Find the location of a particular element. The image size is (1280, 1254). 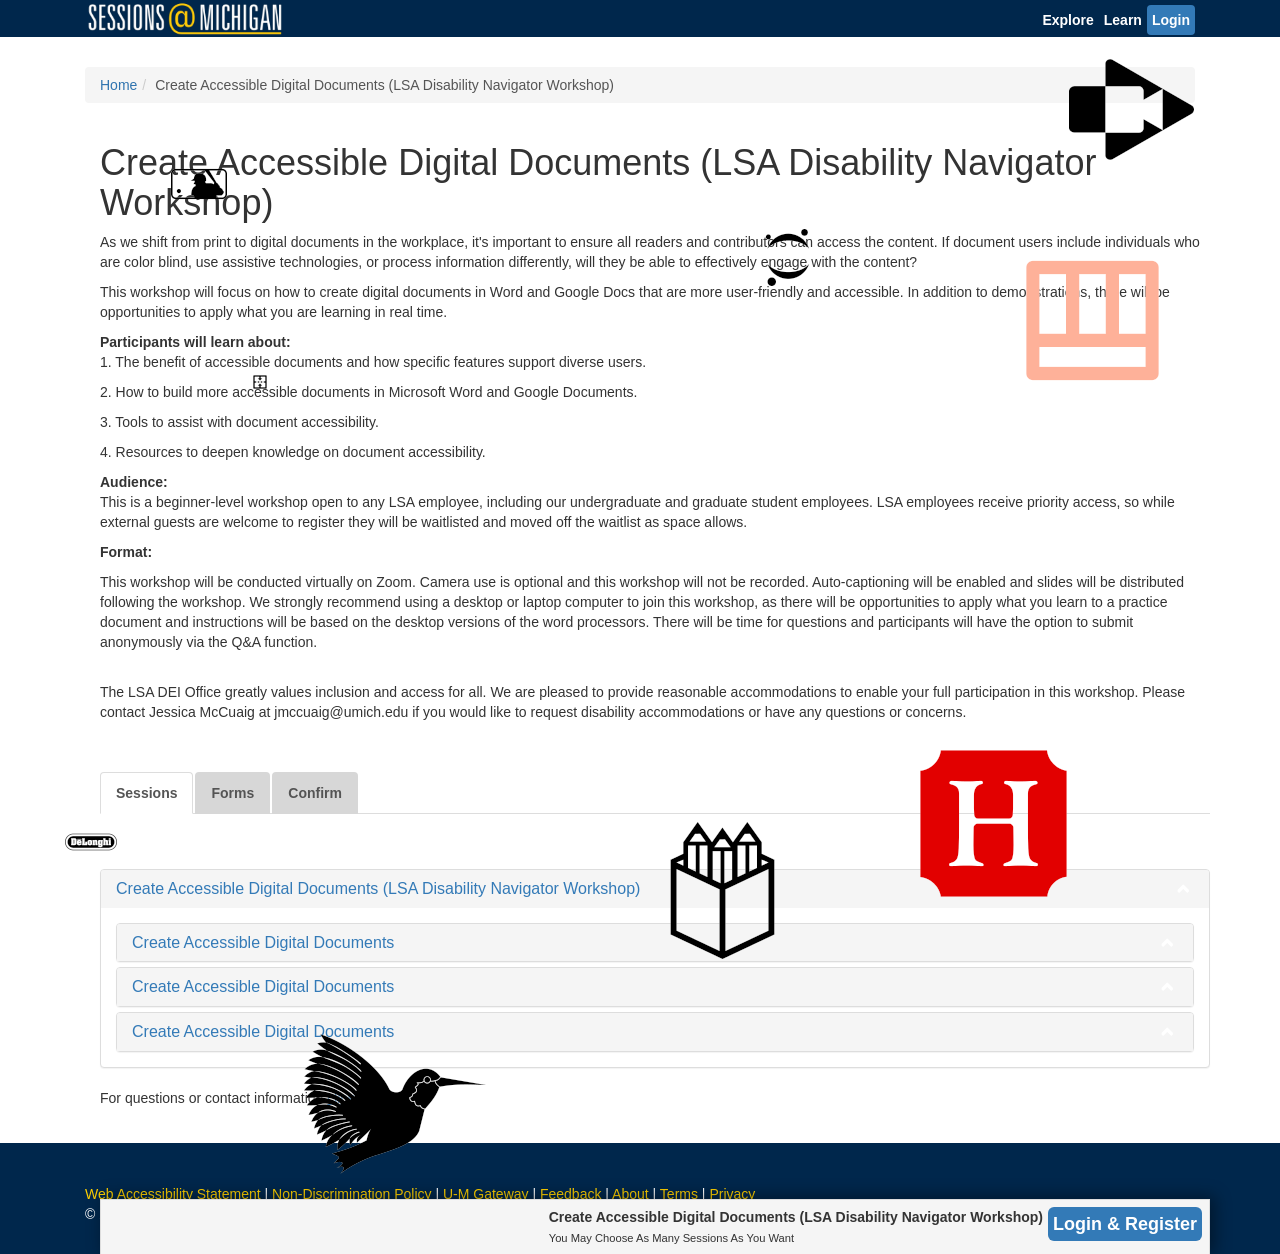

LaTeX typesetting system logo is located at coordinates (395, 1104).